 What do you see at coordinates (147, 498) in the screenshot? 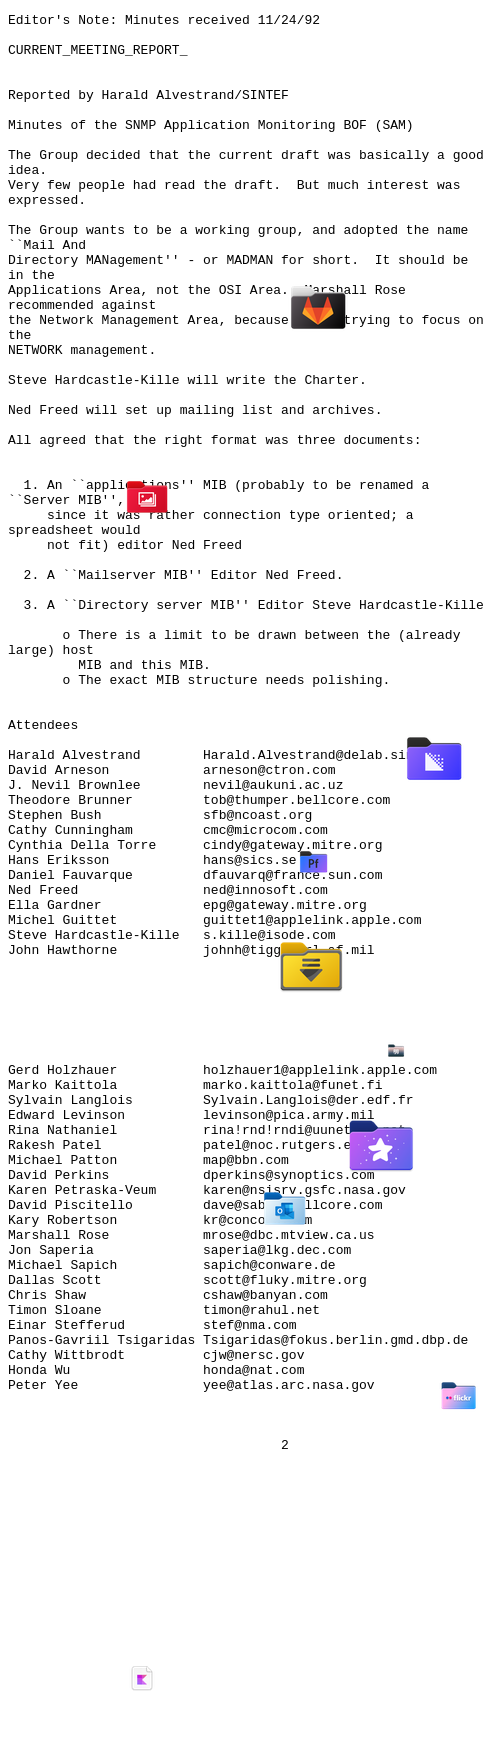
I see `open 4K Slideshow Maker project folder` at bounding box center [147, 498].